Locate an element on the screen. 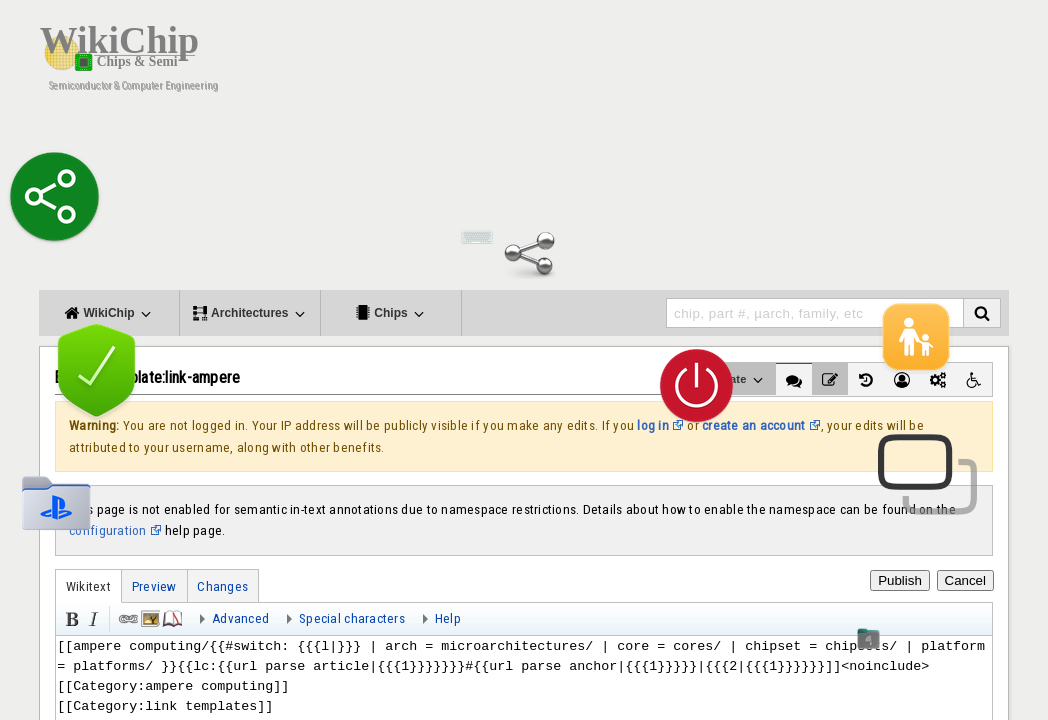 This screenshot has height=720, width=1048. shut down or power off the system is located at coordinates (696, 385).